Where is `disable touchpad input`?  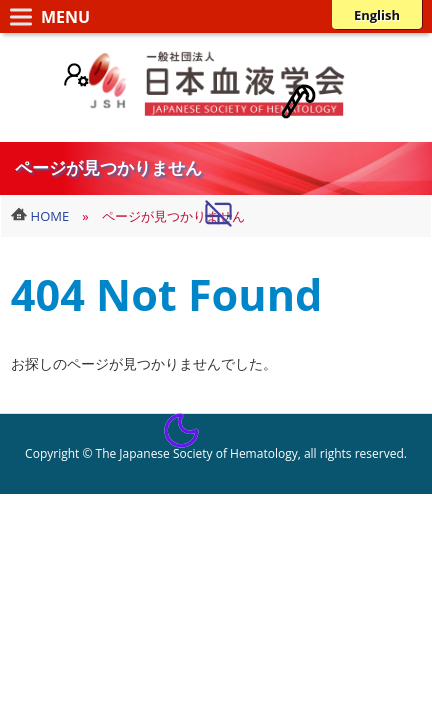
disable touchpad input is located at coordinates (218, 213).